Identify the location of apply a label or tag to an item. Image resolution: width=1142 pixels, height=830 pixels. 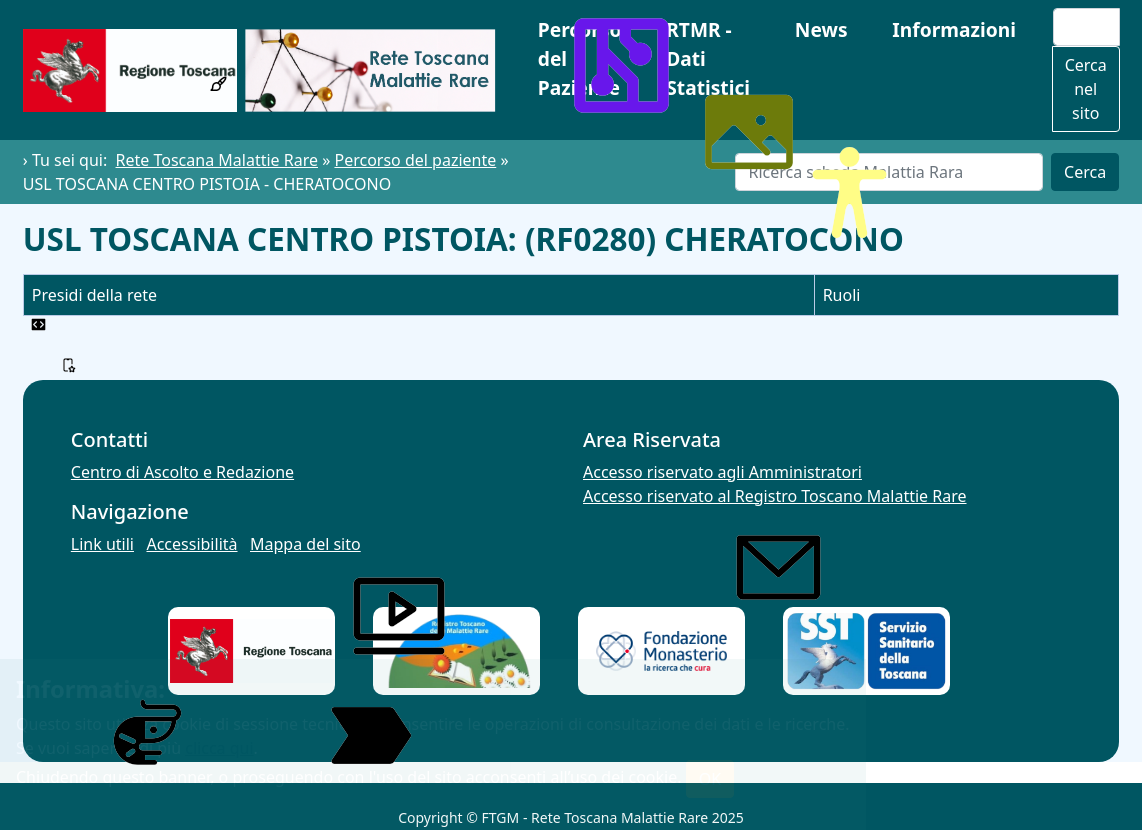
(368, 735).